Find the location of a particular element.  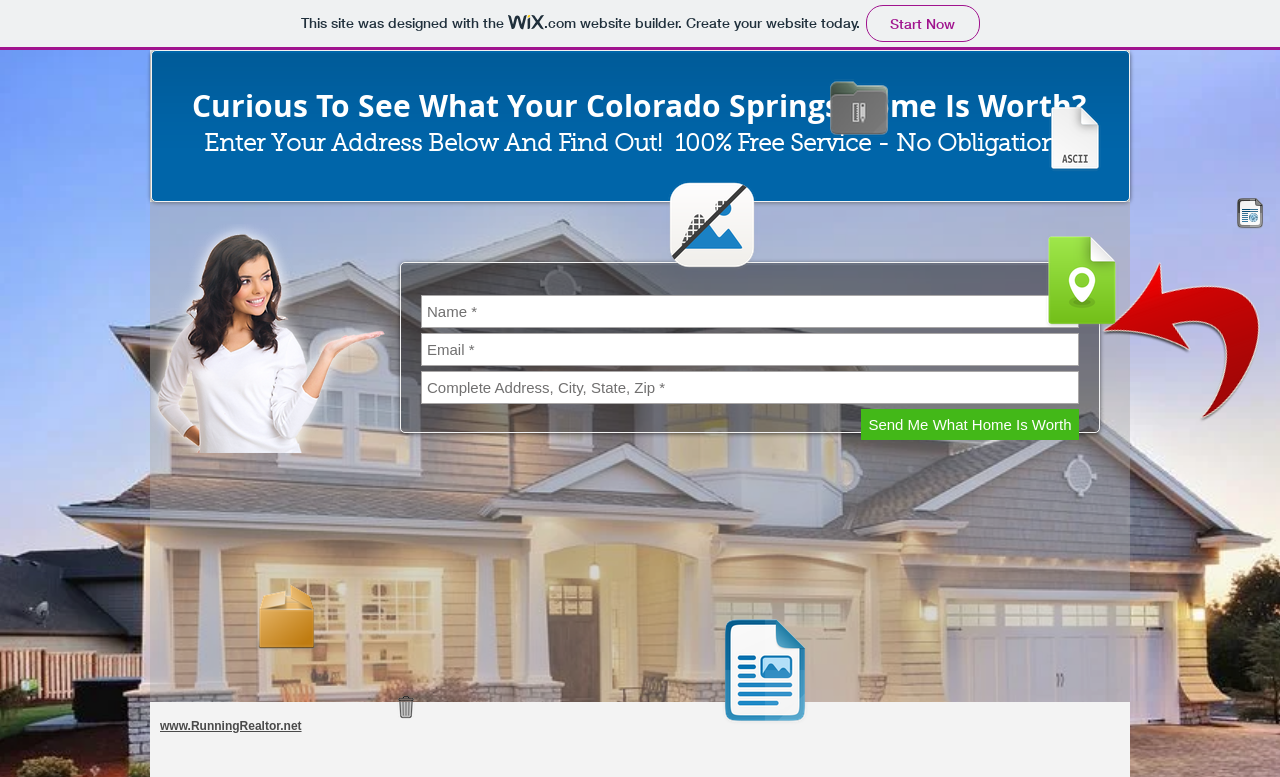

openstreetmap data file is located at coordinates (1082, 282).